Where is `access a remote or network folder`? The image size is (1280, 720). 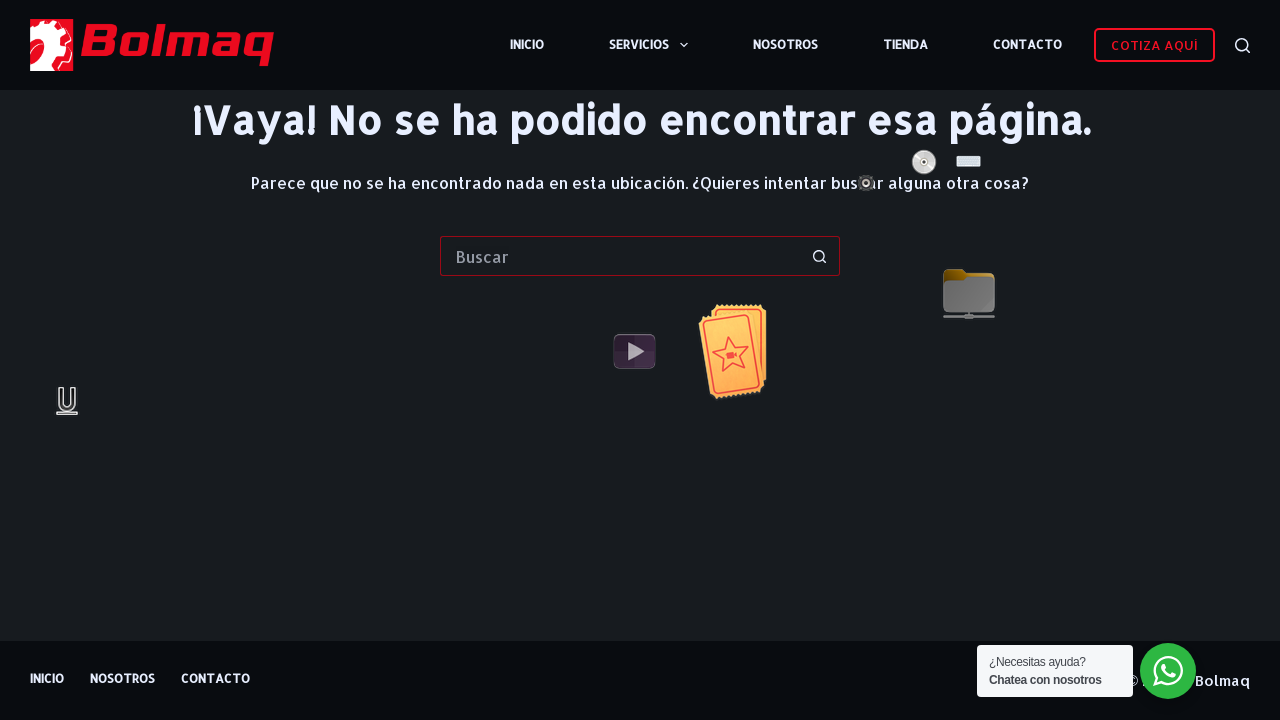 access a remote or network folder is located at coordinates (969, 293).